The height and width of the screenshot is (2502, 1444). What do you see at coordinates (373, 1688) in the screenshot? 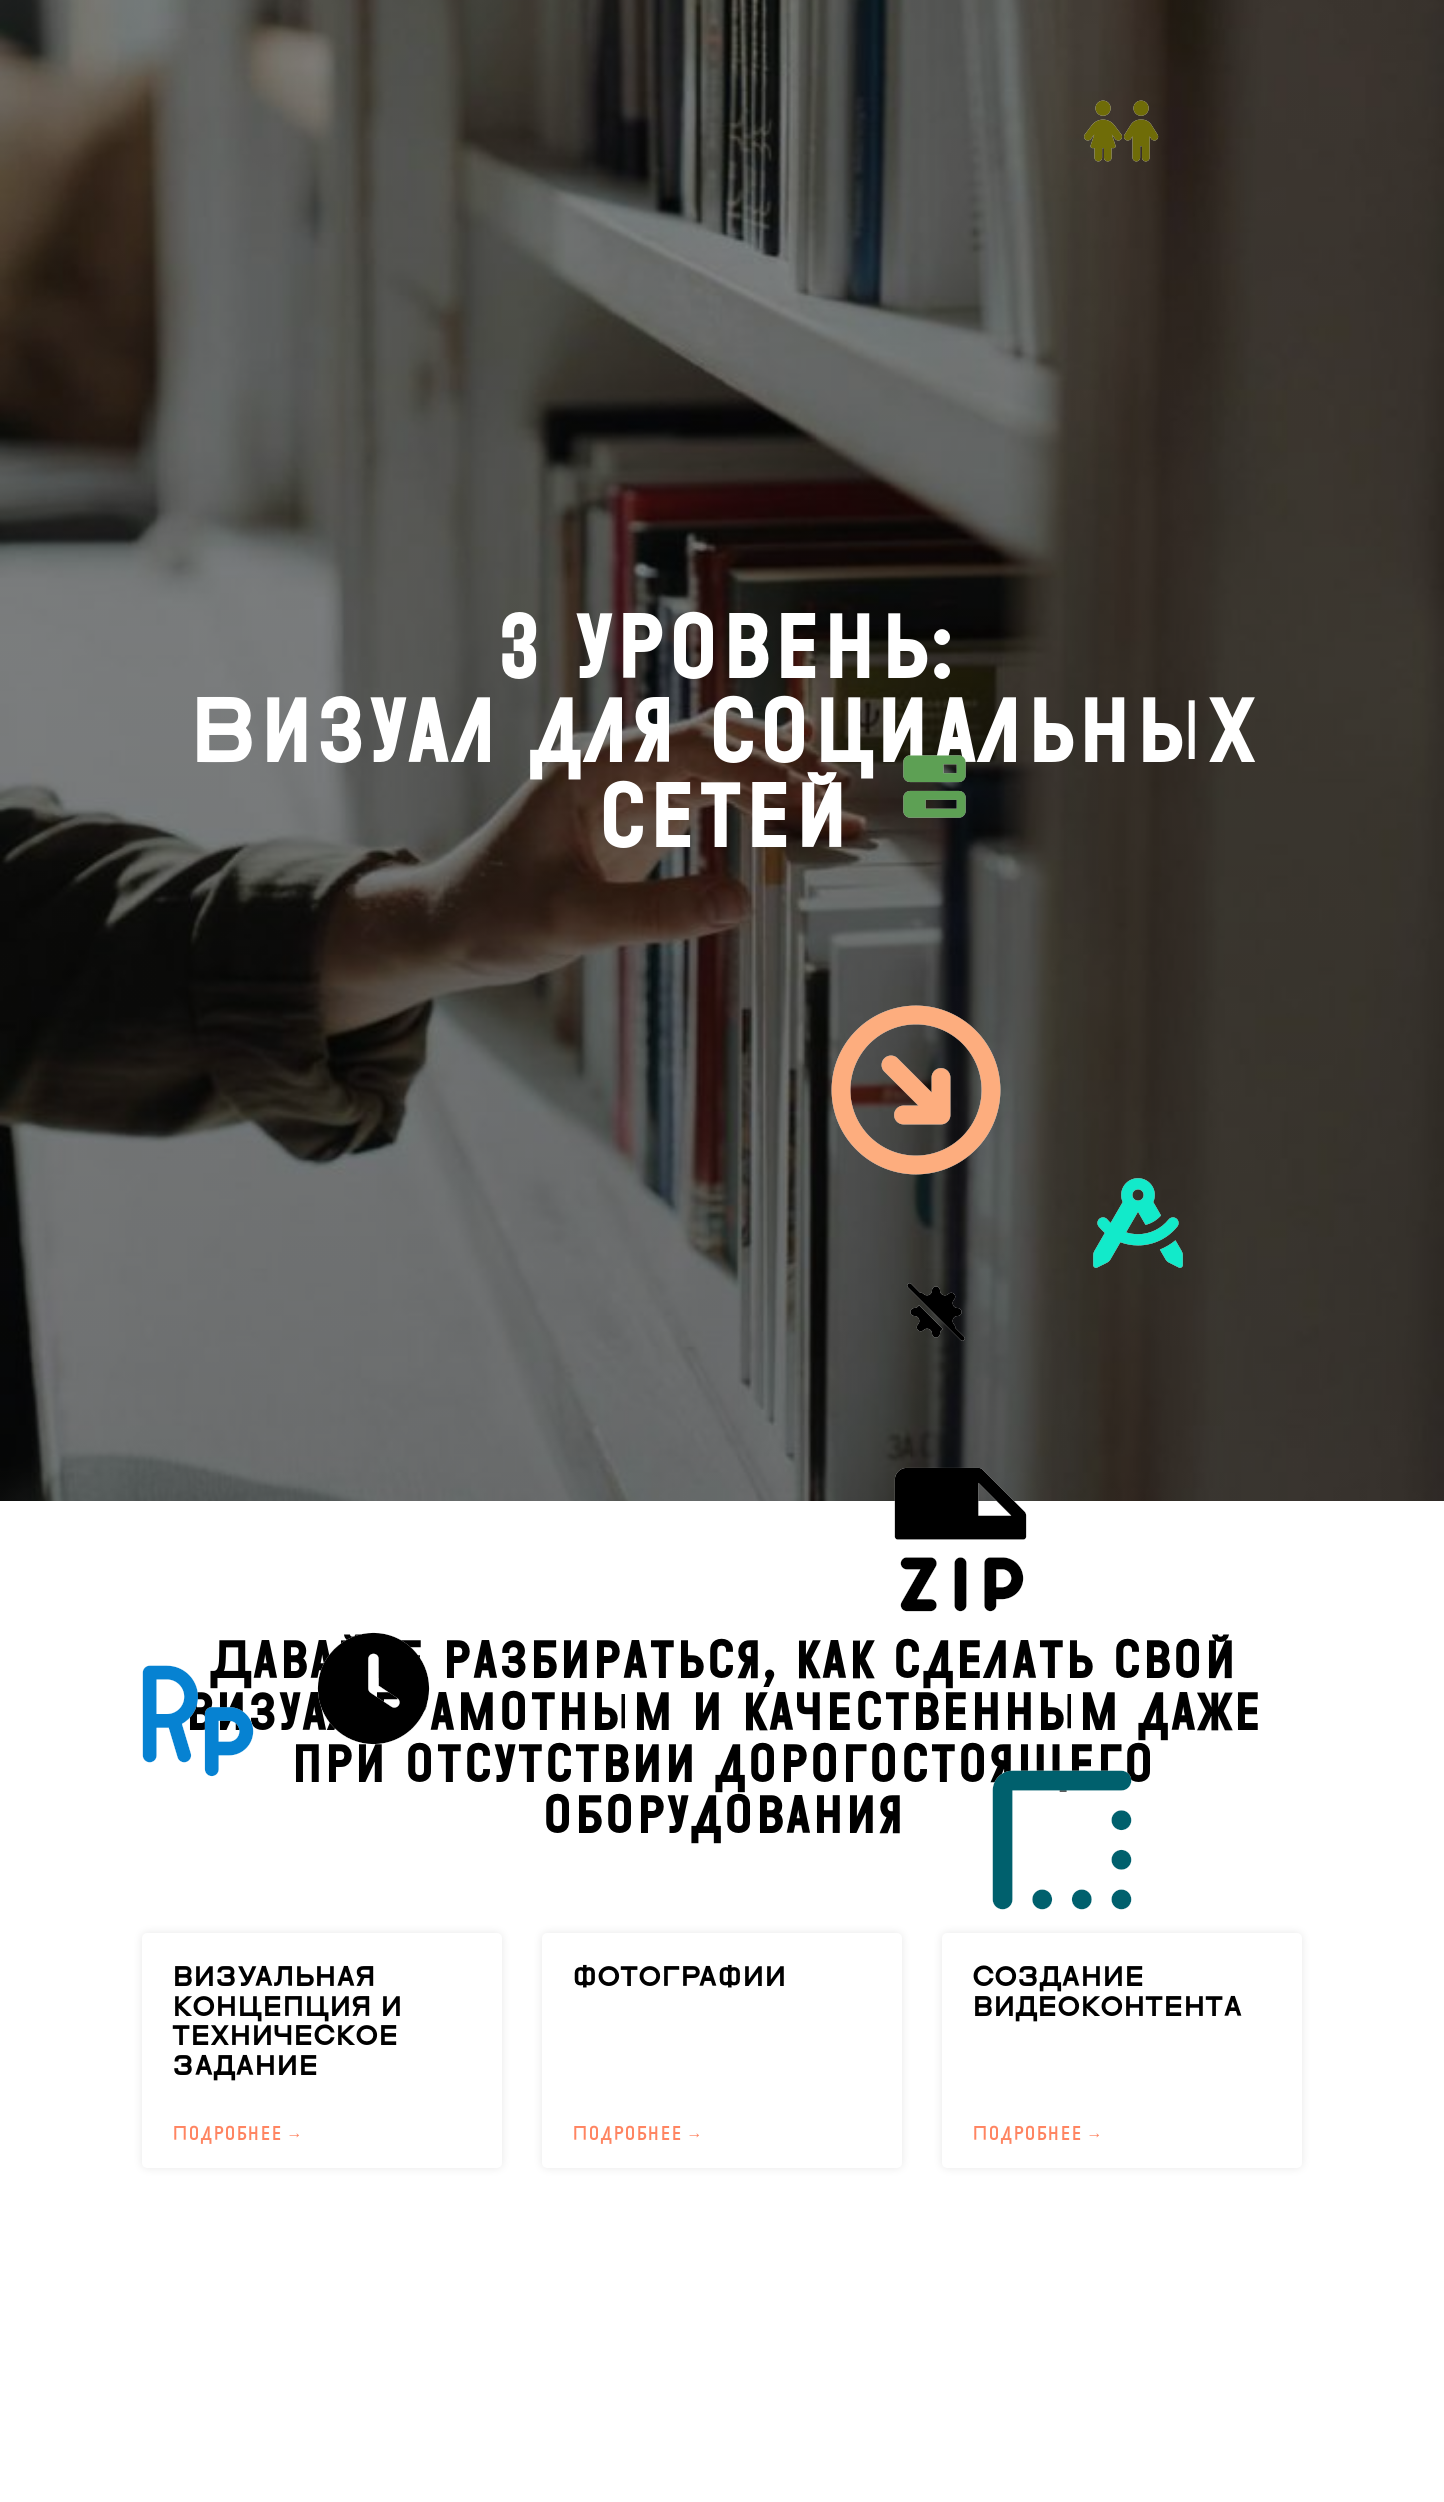
I see `view time or clock settings` at bounding box center [373, 1688].